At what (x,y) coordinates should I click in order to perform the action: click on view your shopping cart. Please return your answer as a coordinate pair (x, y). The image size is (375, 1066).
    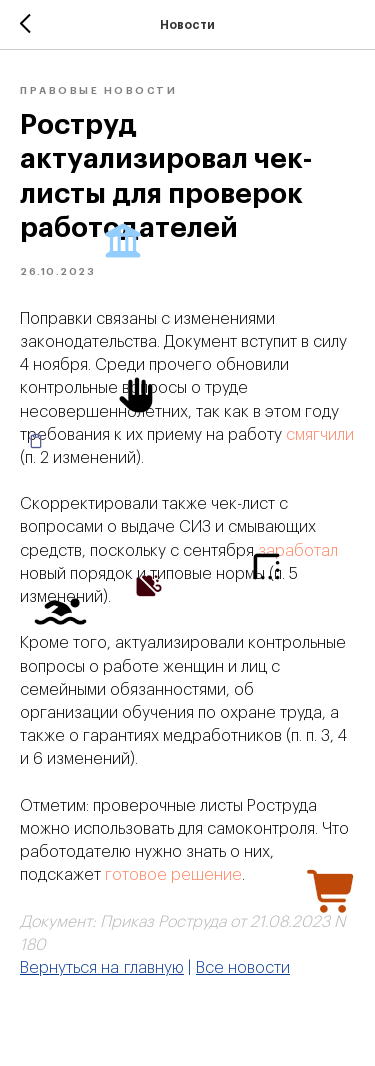
    Looking at the image, I should click on (333, 892).